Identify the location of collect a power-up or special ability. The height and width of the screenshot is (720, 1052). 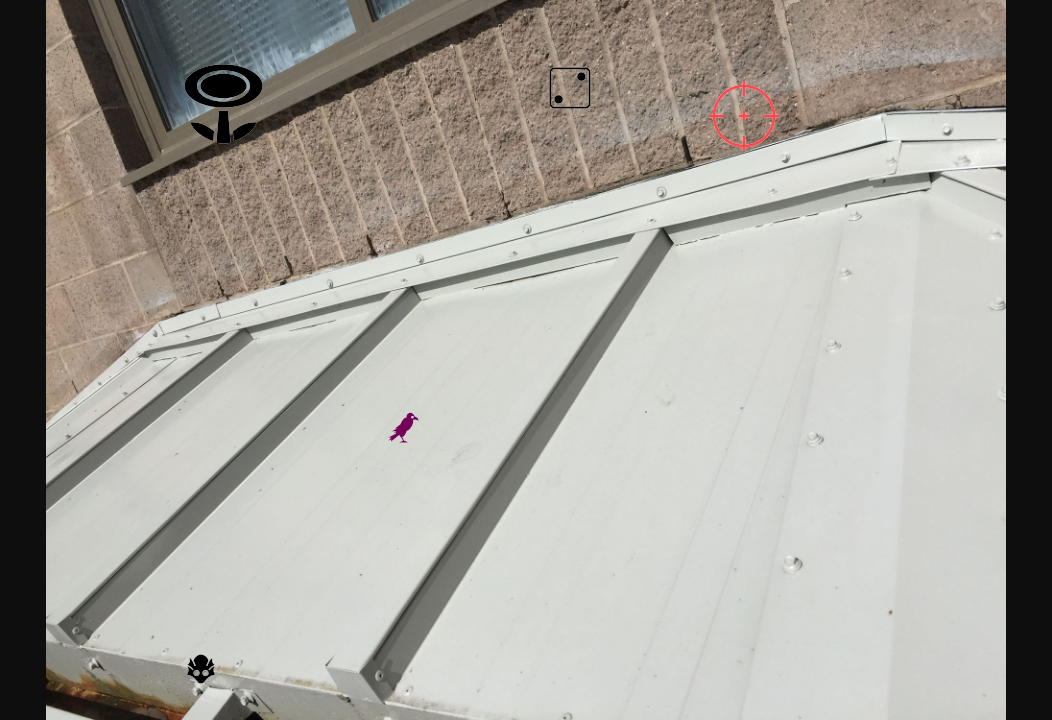
(223, 100).